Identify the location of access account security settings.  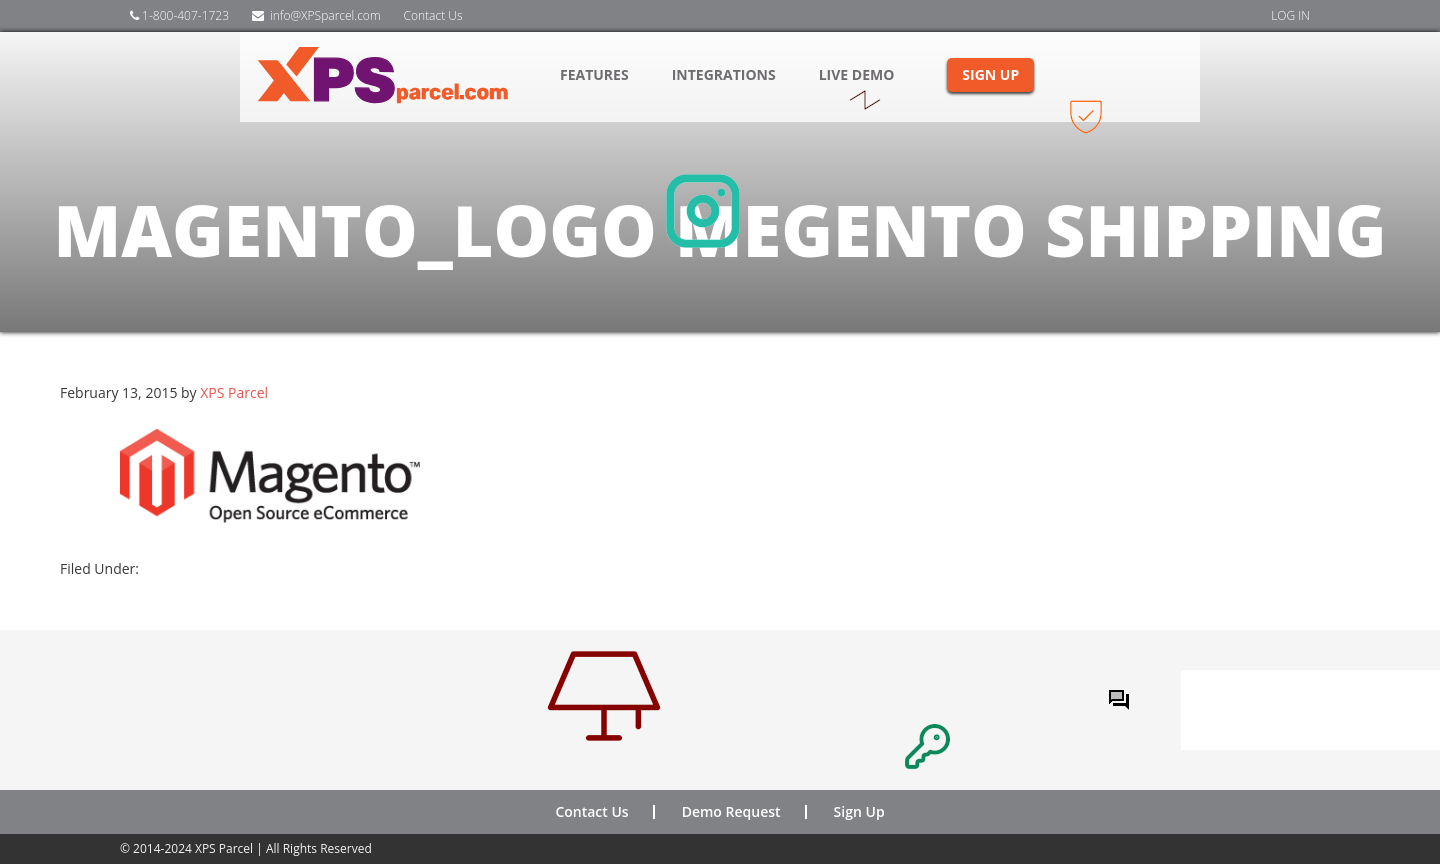
(927, 746).